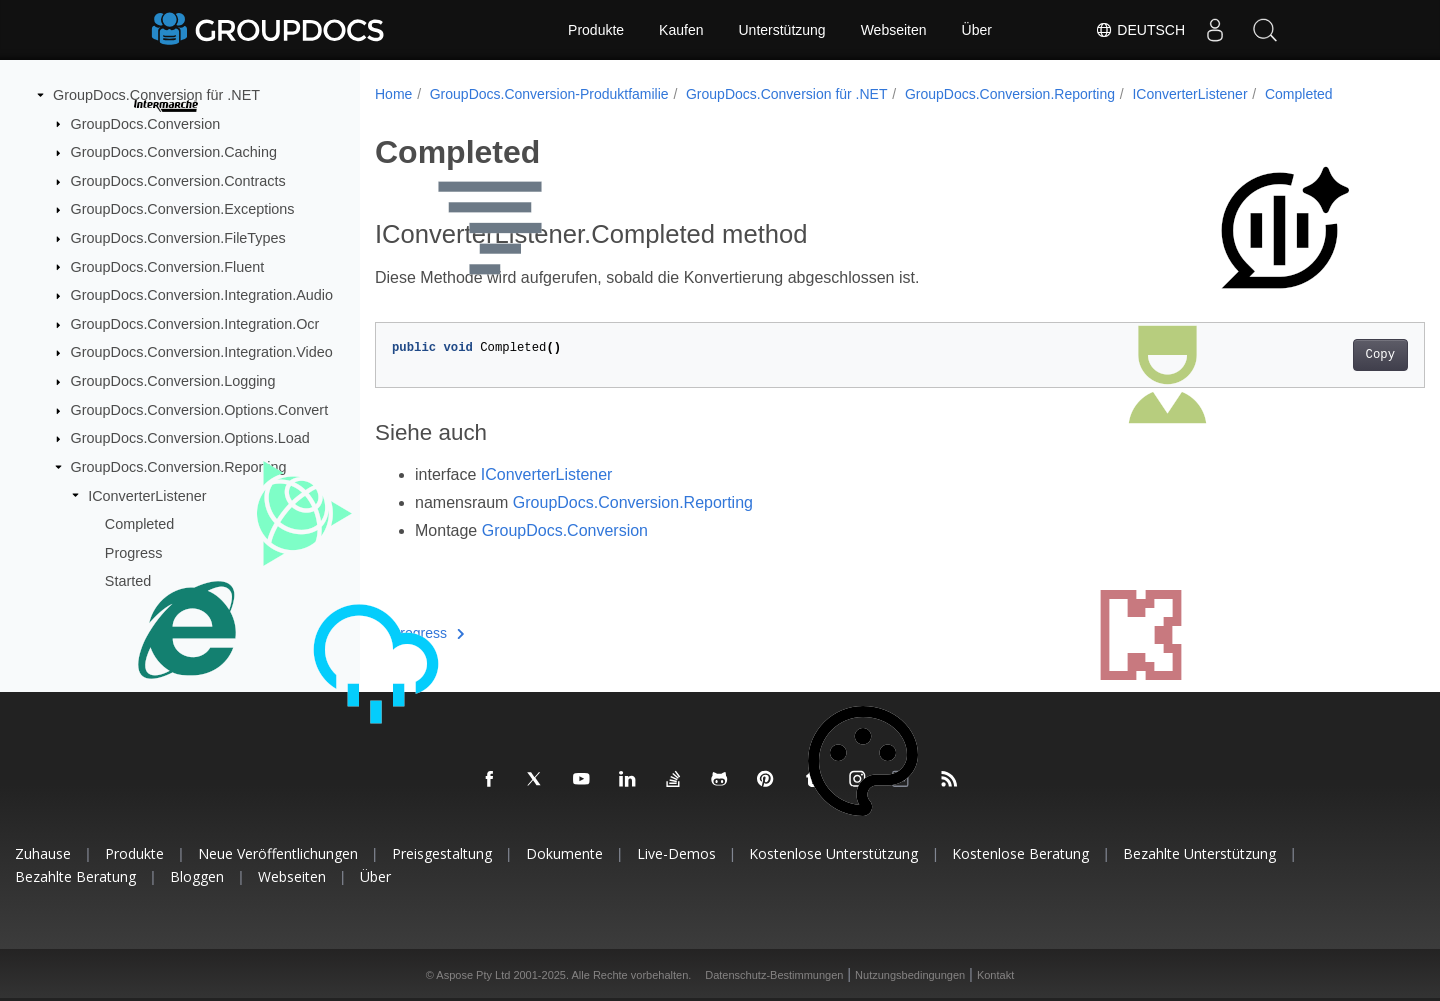  I want to click on indicates tornado or severe weather warning, so click(490, 228).